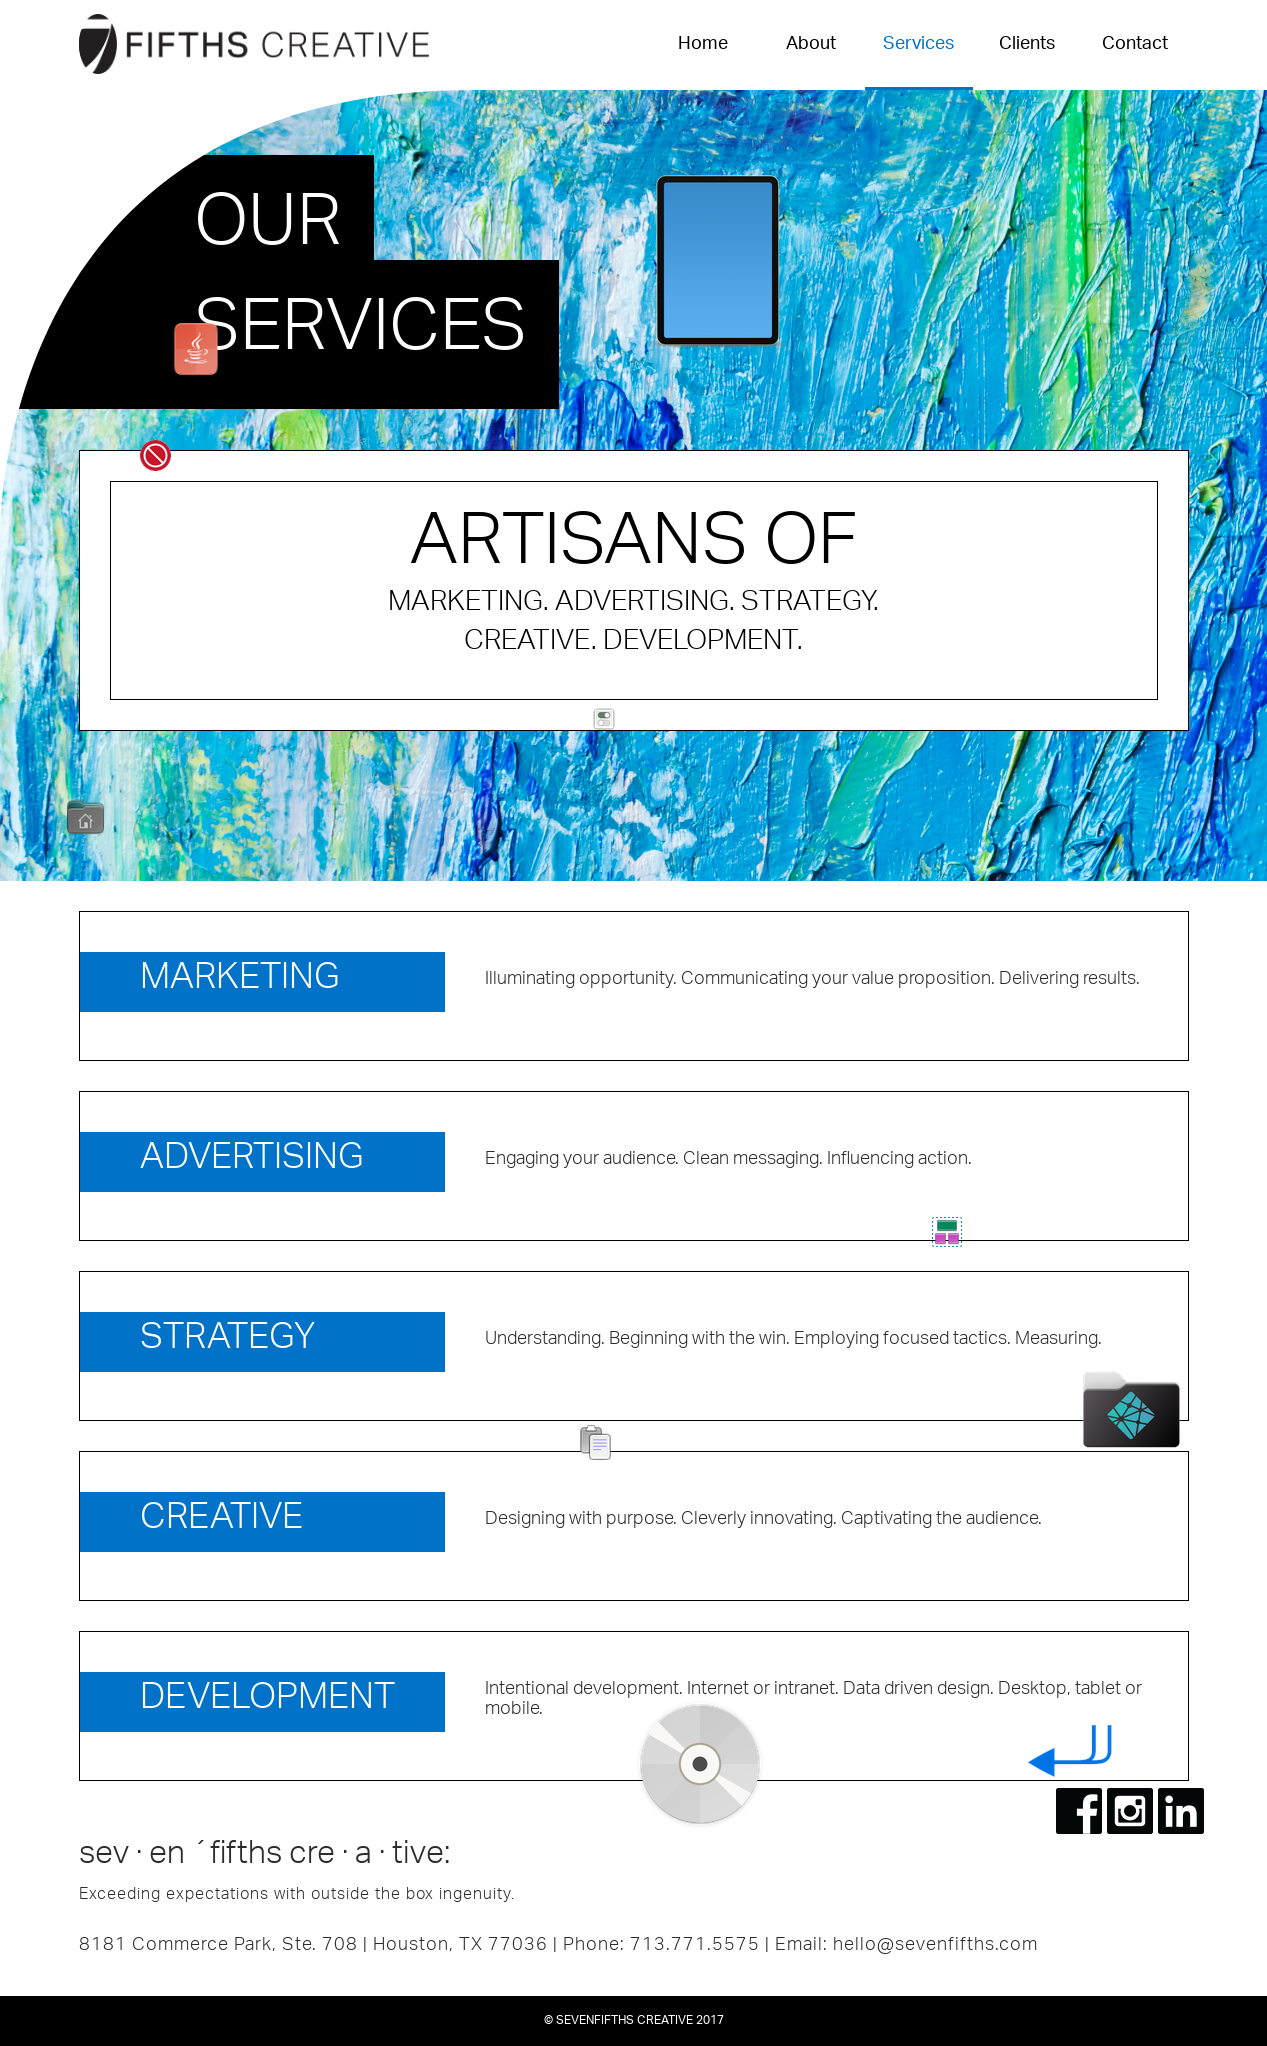  I want to click on delete or remove selected item, so click(155, 455).